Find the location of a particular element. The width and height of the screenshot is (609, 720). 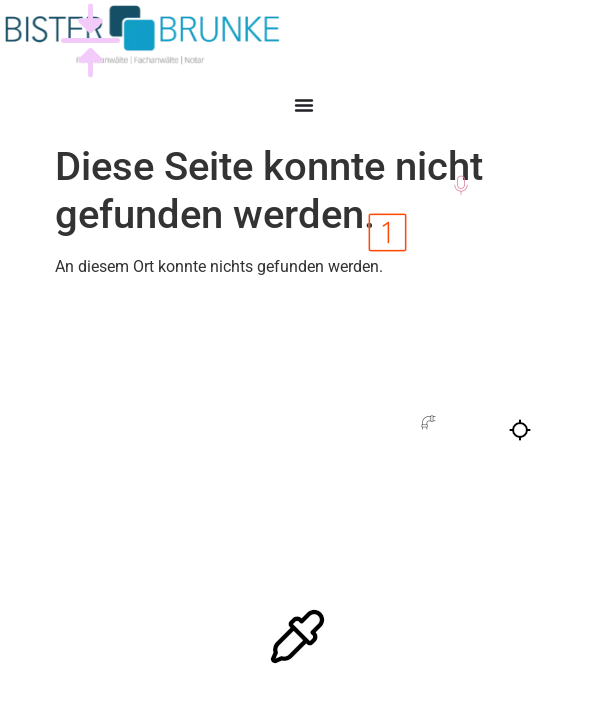

tap to use voice input is located at coordinates (461, 185).